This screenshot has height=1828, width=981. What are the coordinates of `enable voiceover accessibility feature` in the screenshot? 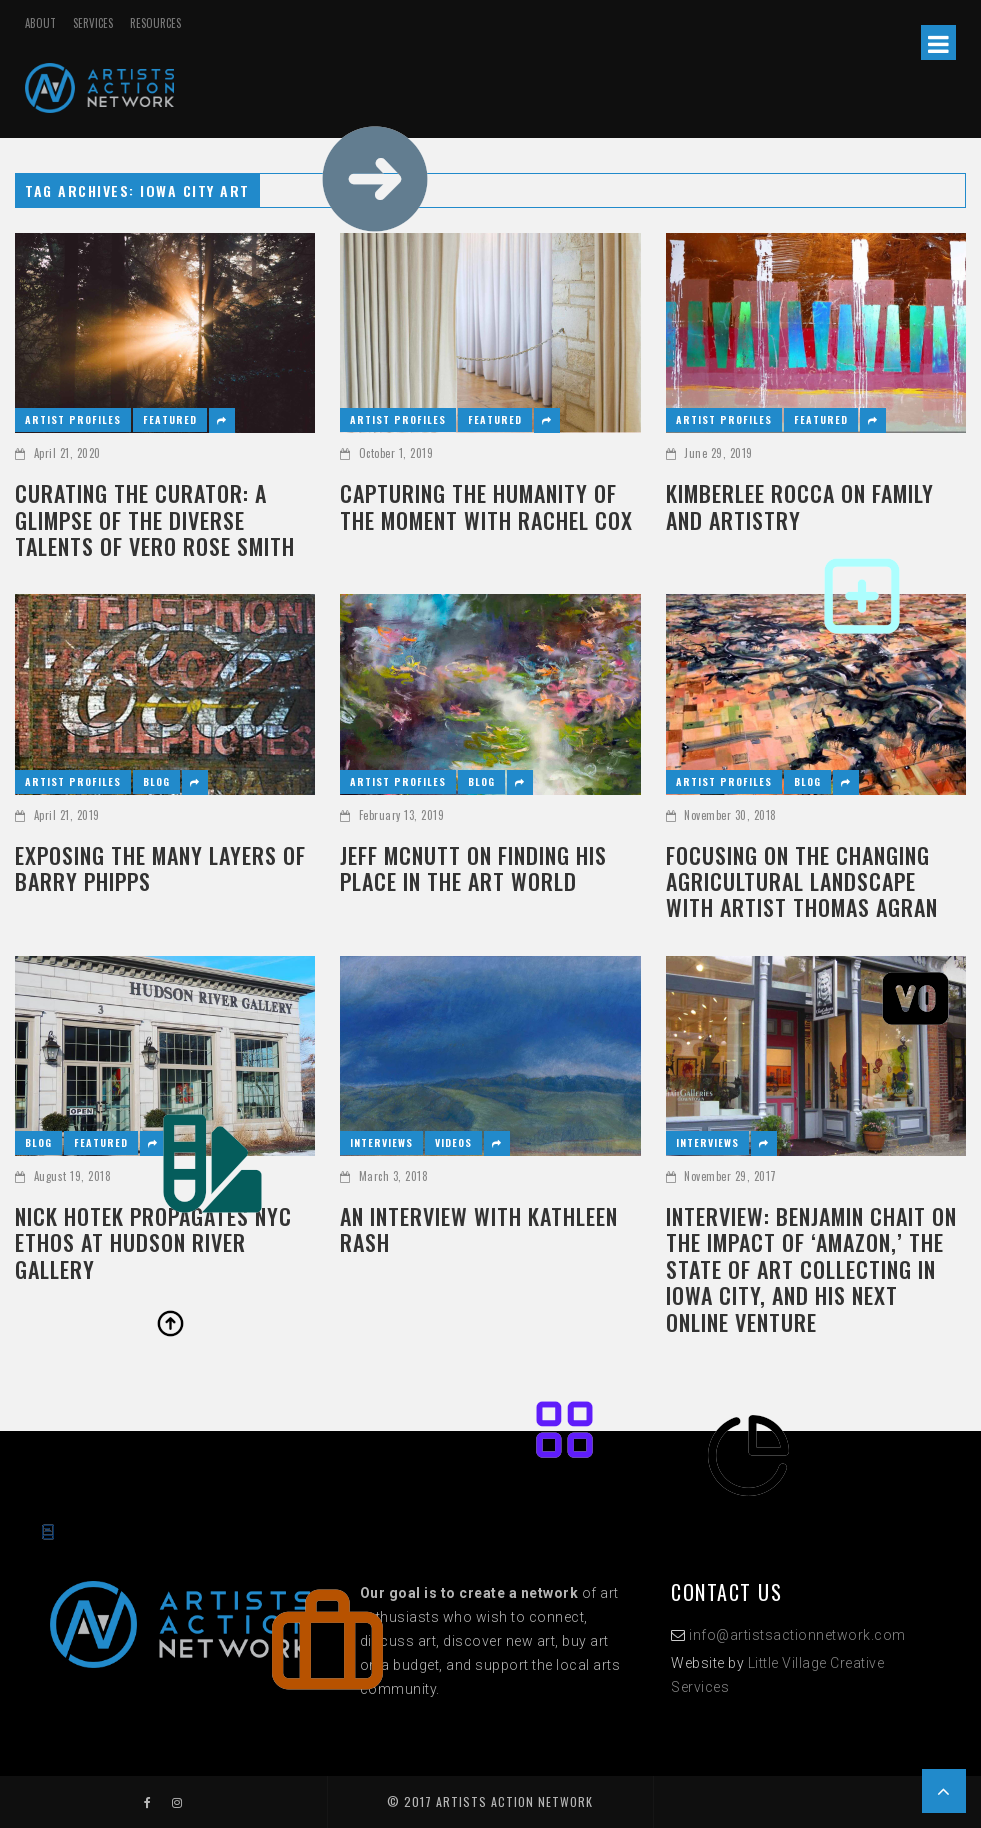 It's located at (915, 998).